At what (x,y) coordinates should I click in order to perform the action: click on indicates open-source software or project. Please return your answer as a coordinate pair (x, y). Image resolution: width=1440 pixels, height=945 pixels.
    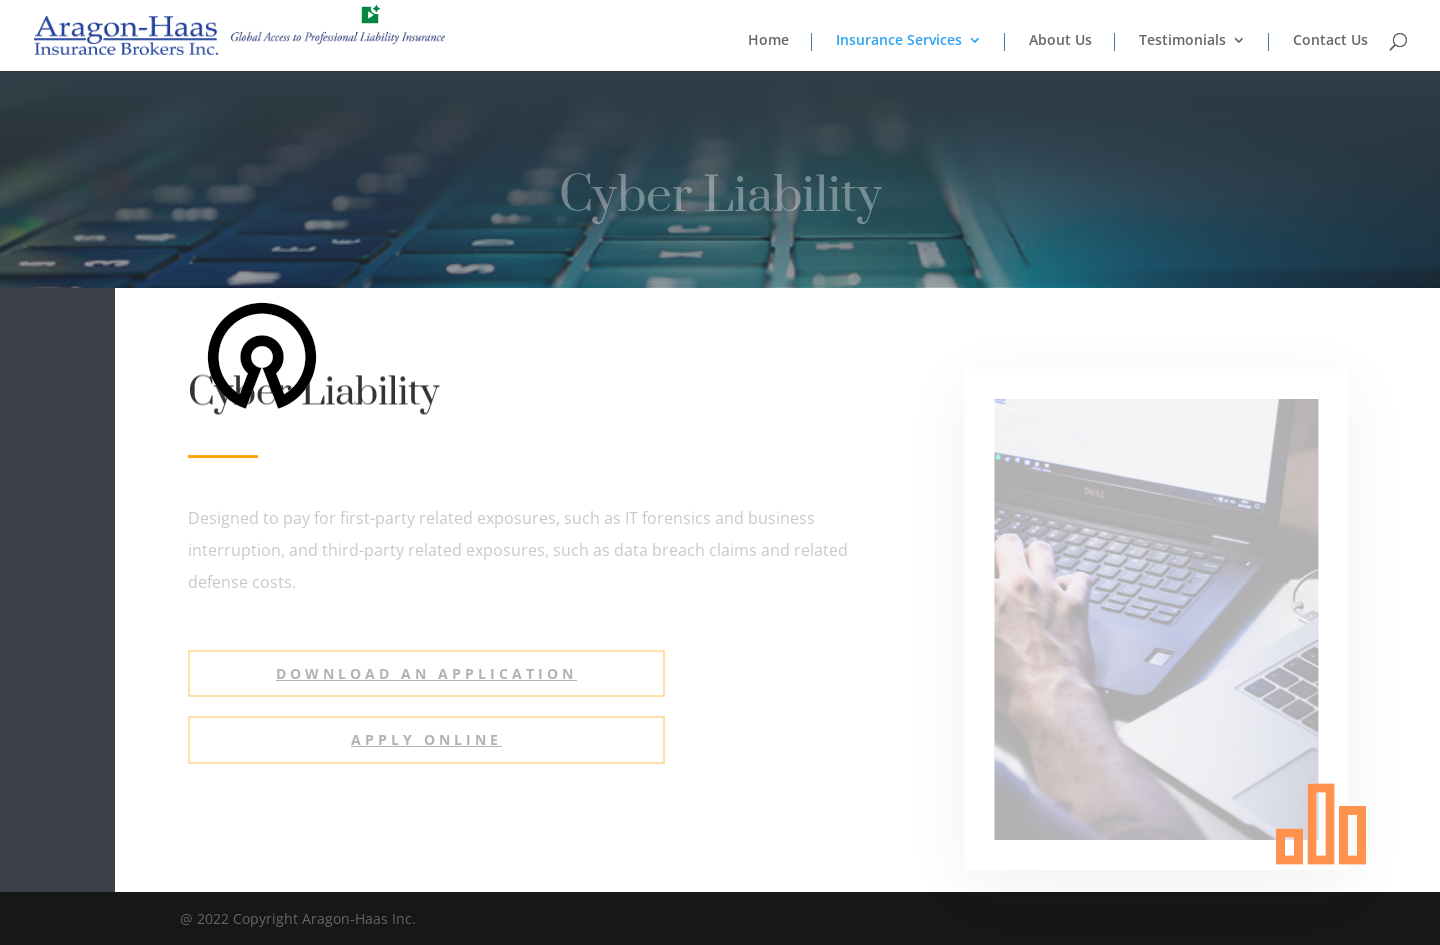
    Looking at the image, I should click on (262, 357).